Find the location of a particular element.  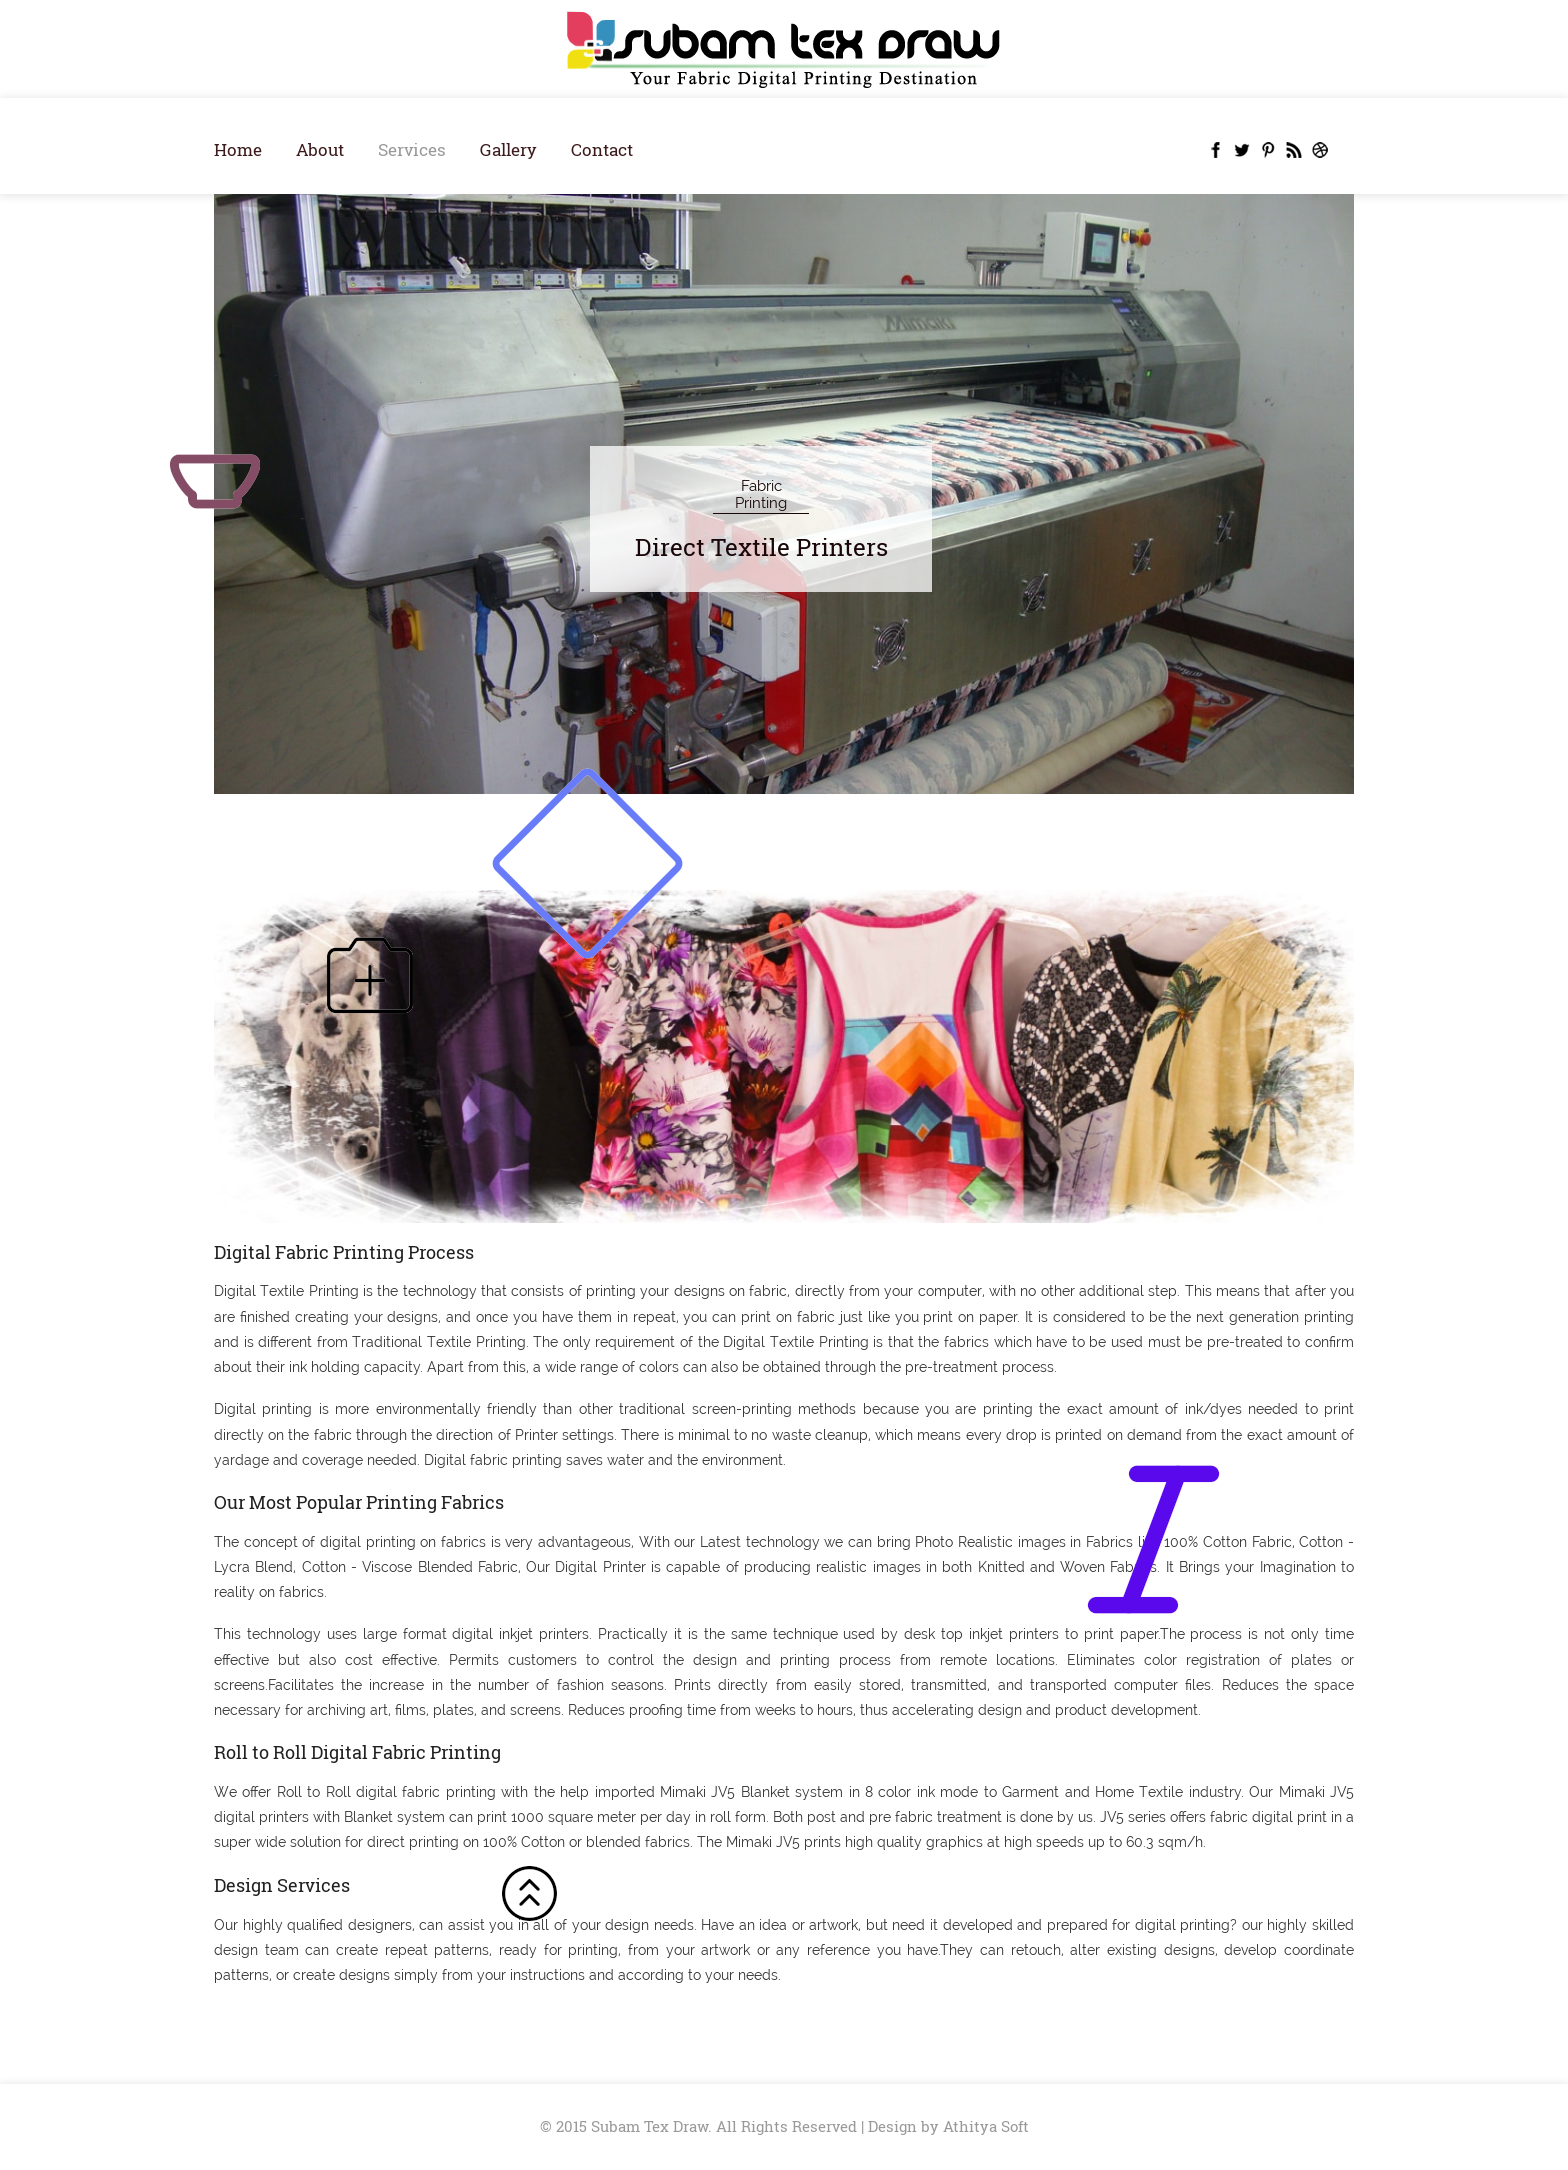

indicates premium or exclusive content is located at coordinates (587, 863).